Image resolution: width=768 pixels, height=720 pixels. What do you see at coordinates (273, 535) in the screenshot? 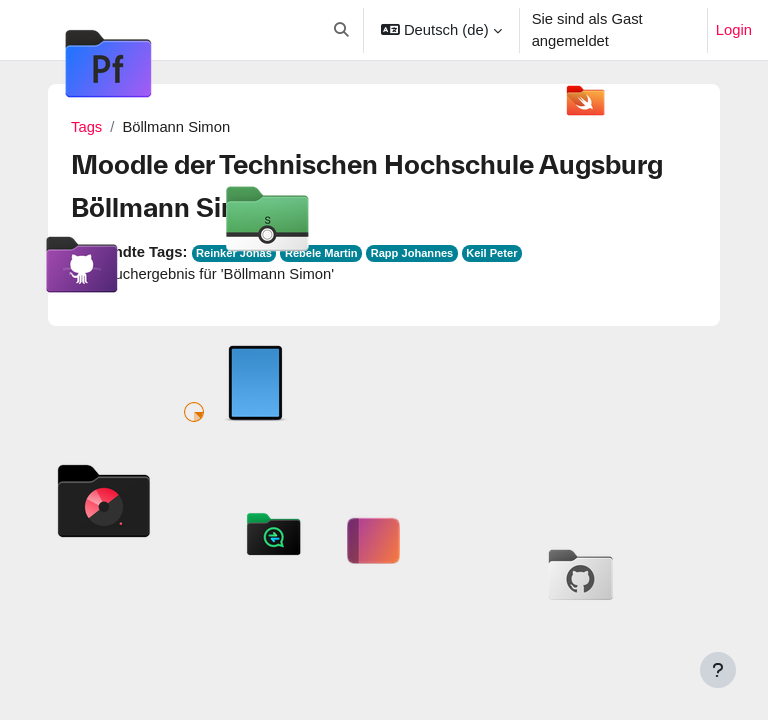
I see `open wondershare wutsapper application folder` at bounding box center [273, 535].